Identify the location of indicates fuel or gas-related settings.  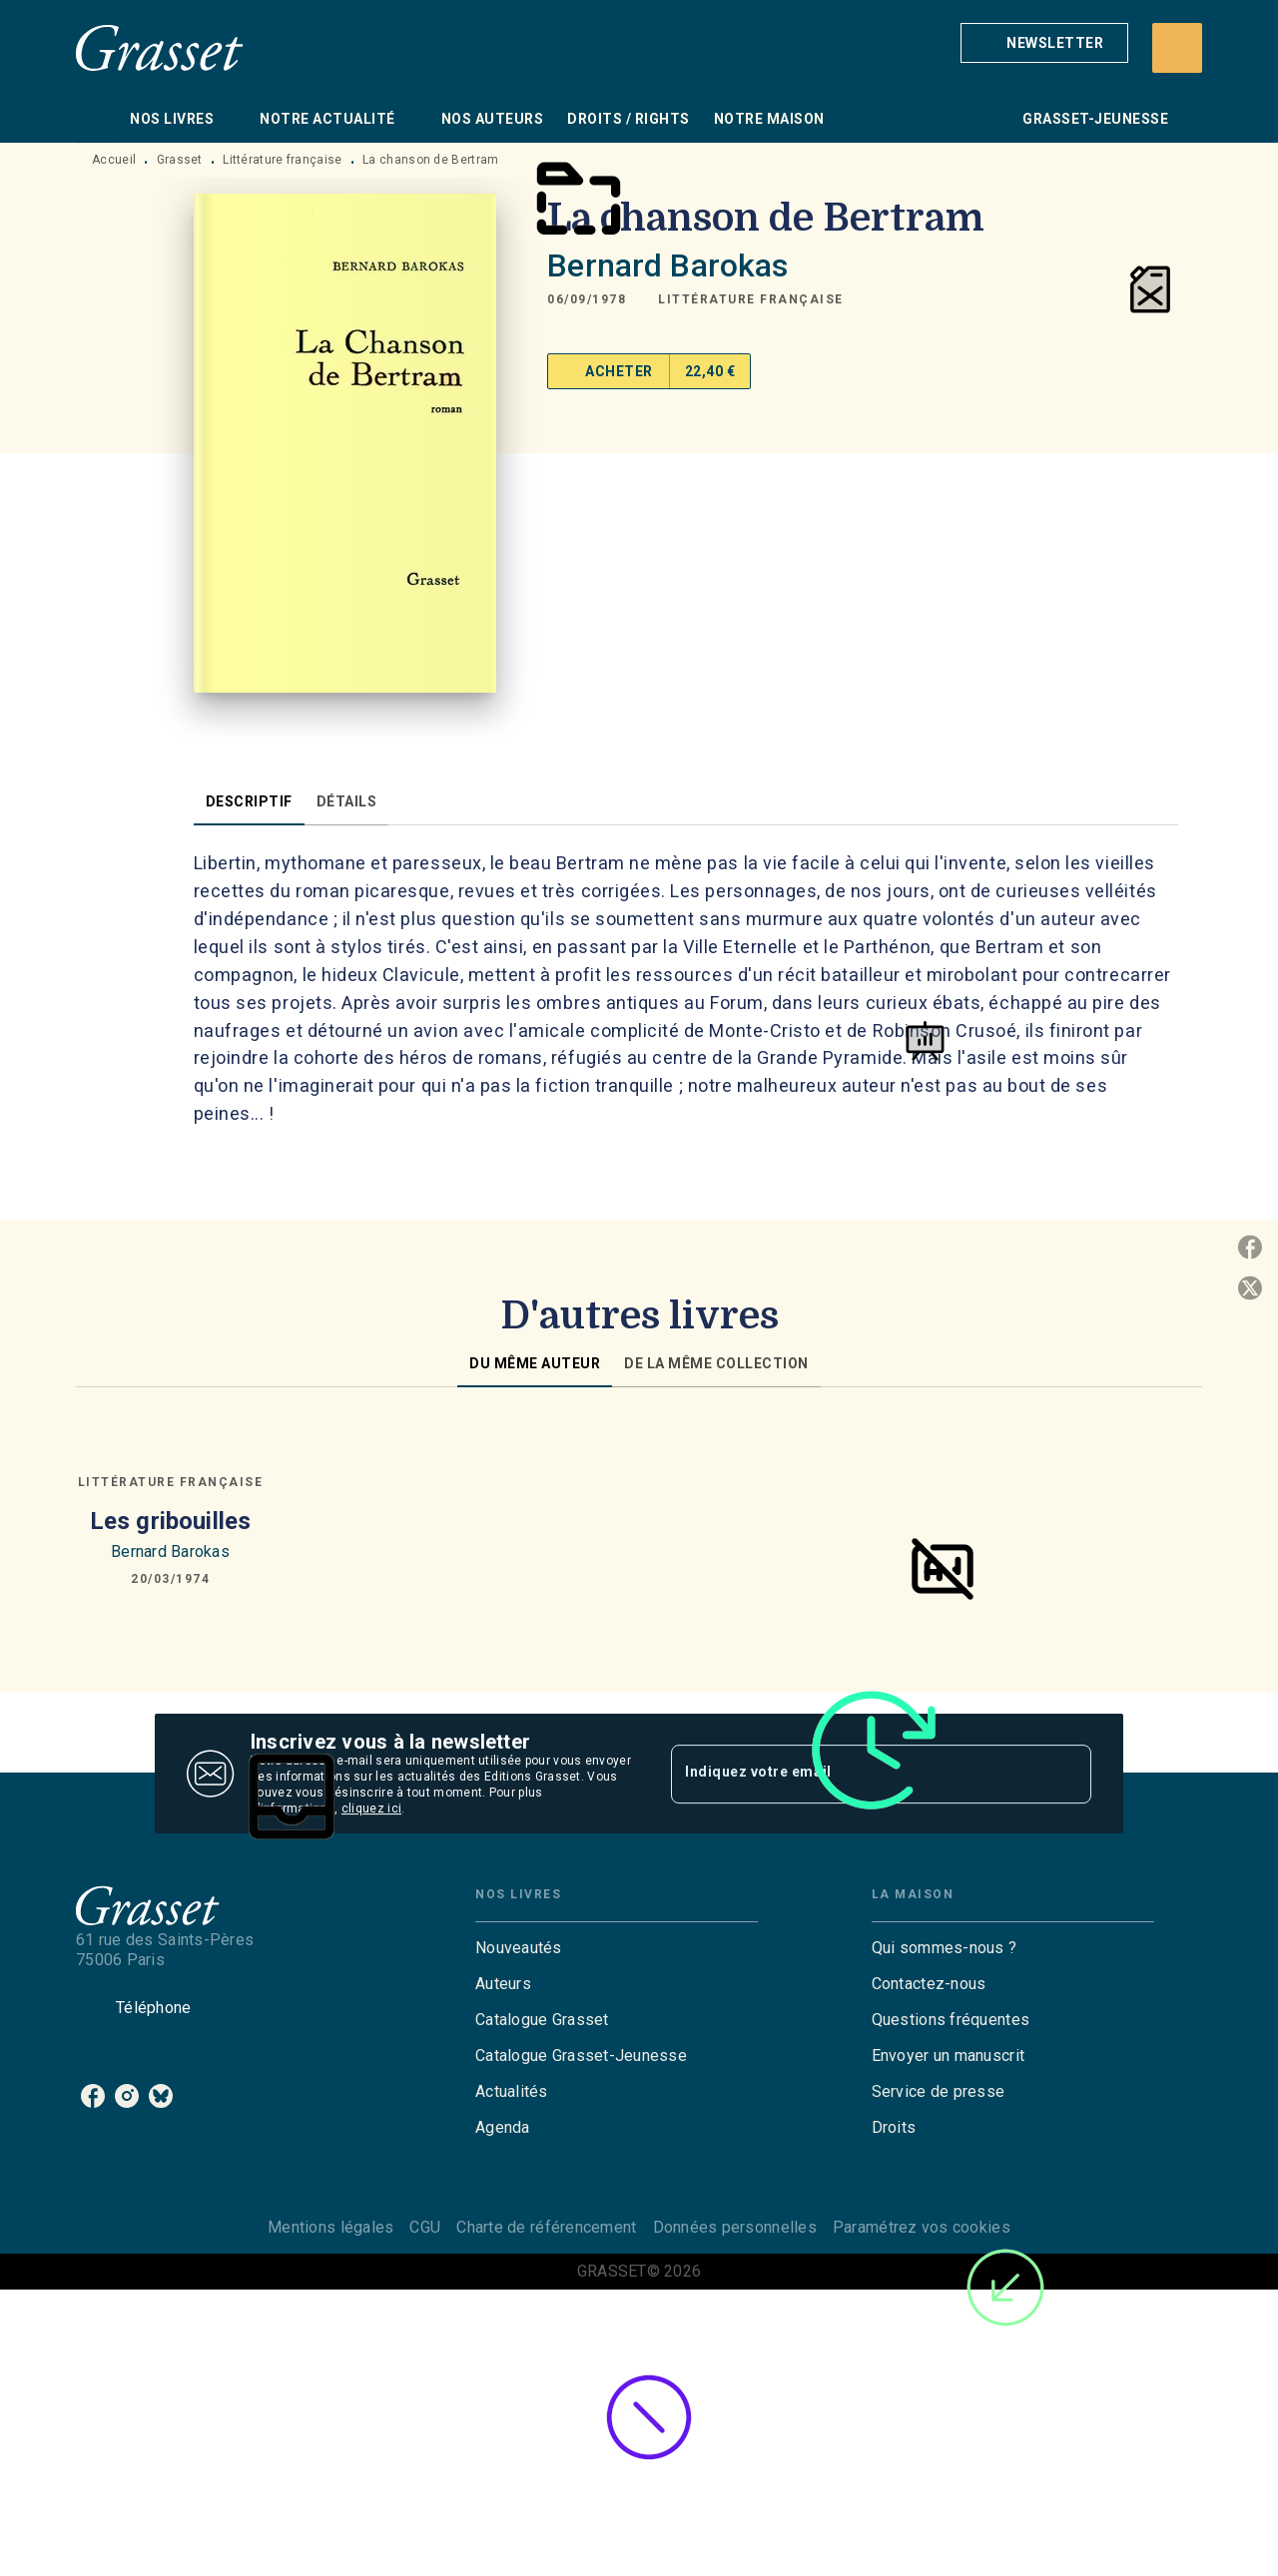
(1150, 289).